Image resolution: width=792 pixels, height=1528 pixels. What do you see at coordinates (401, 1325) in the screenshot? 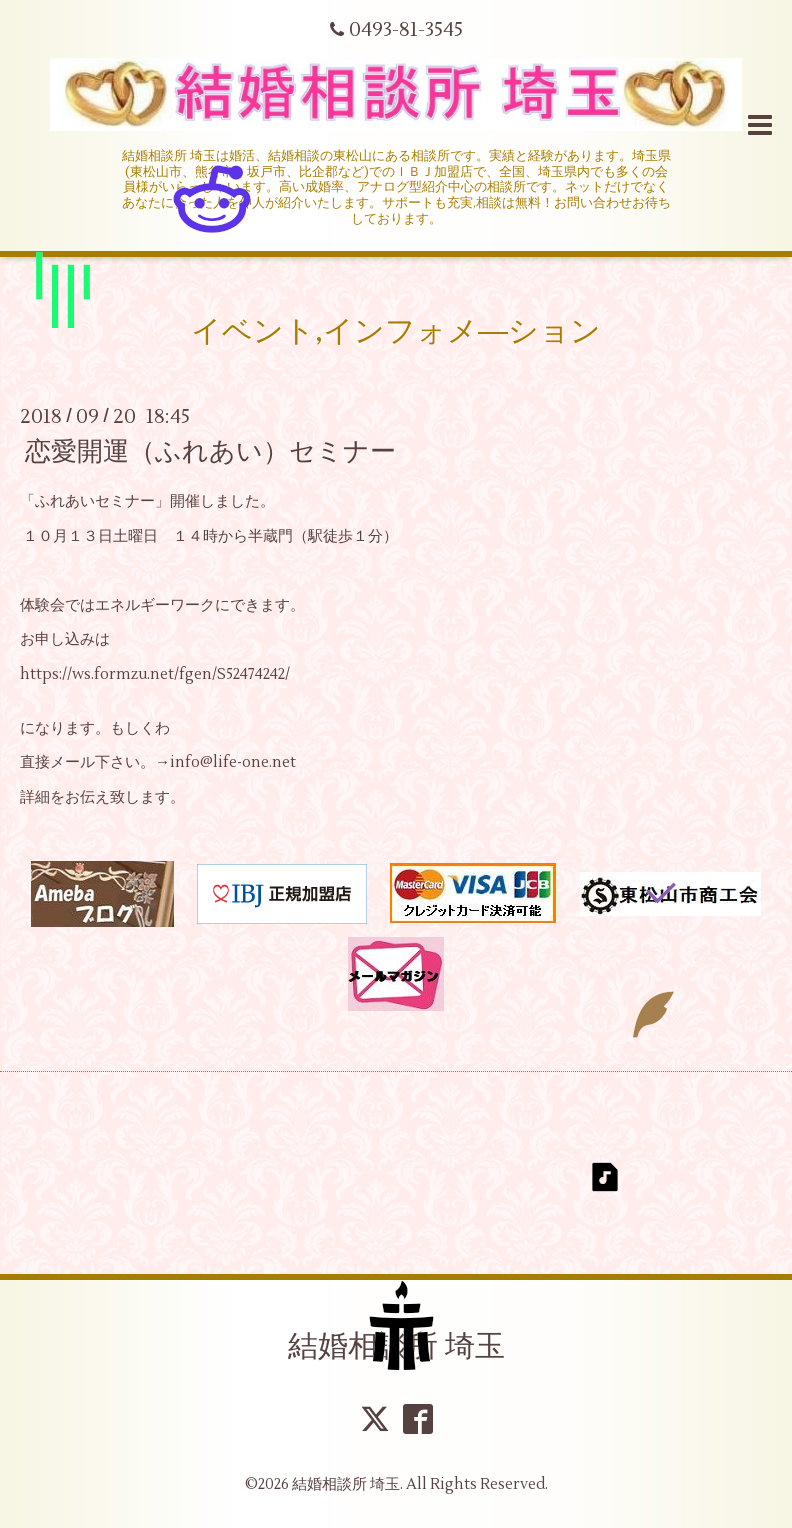
I see `visit Red Candle Games website or store page` at bounding box center [401, 1325].